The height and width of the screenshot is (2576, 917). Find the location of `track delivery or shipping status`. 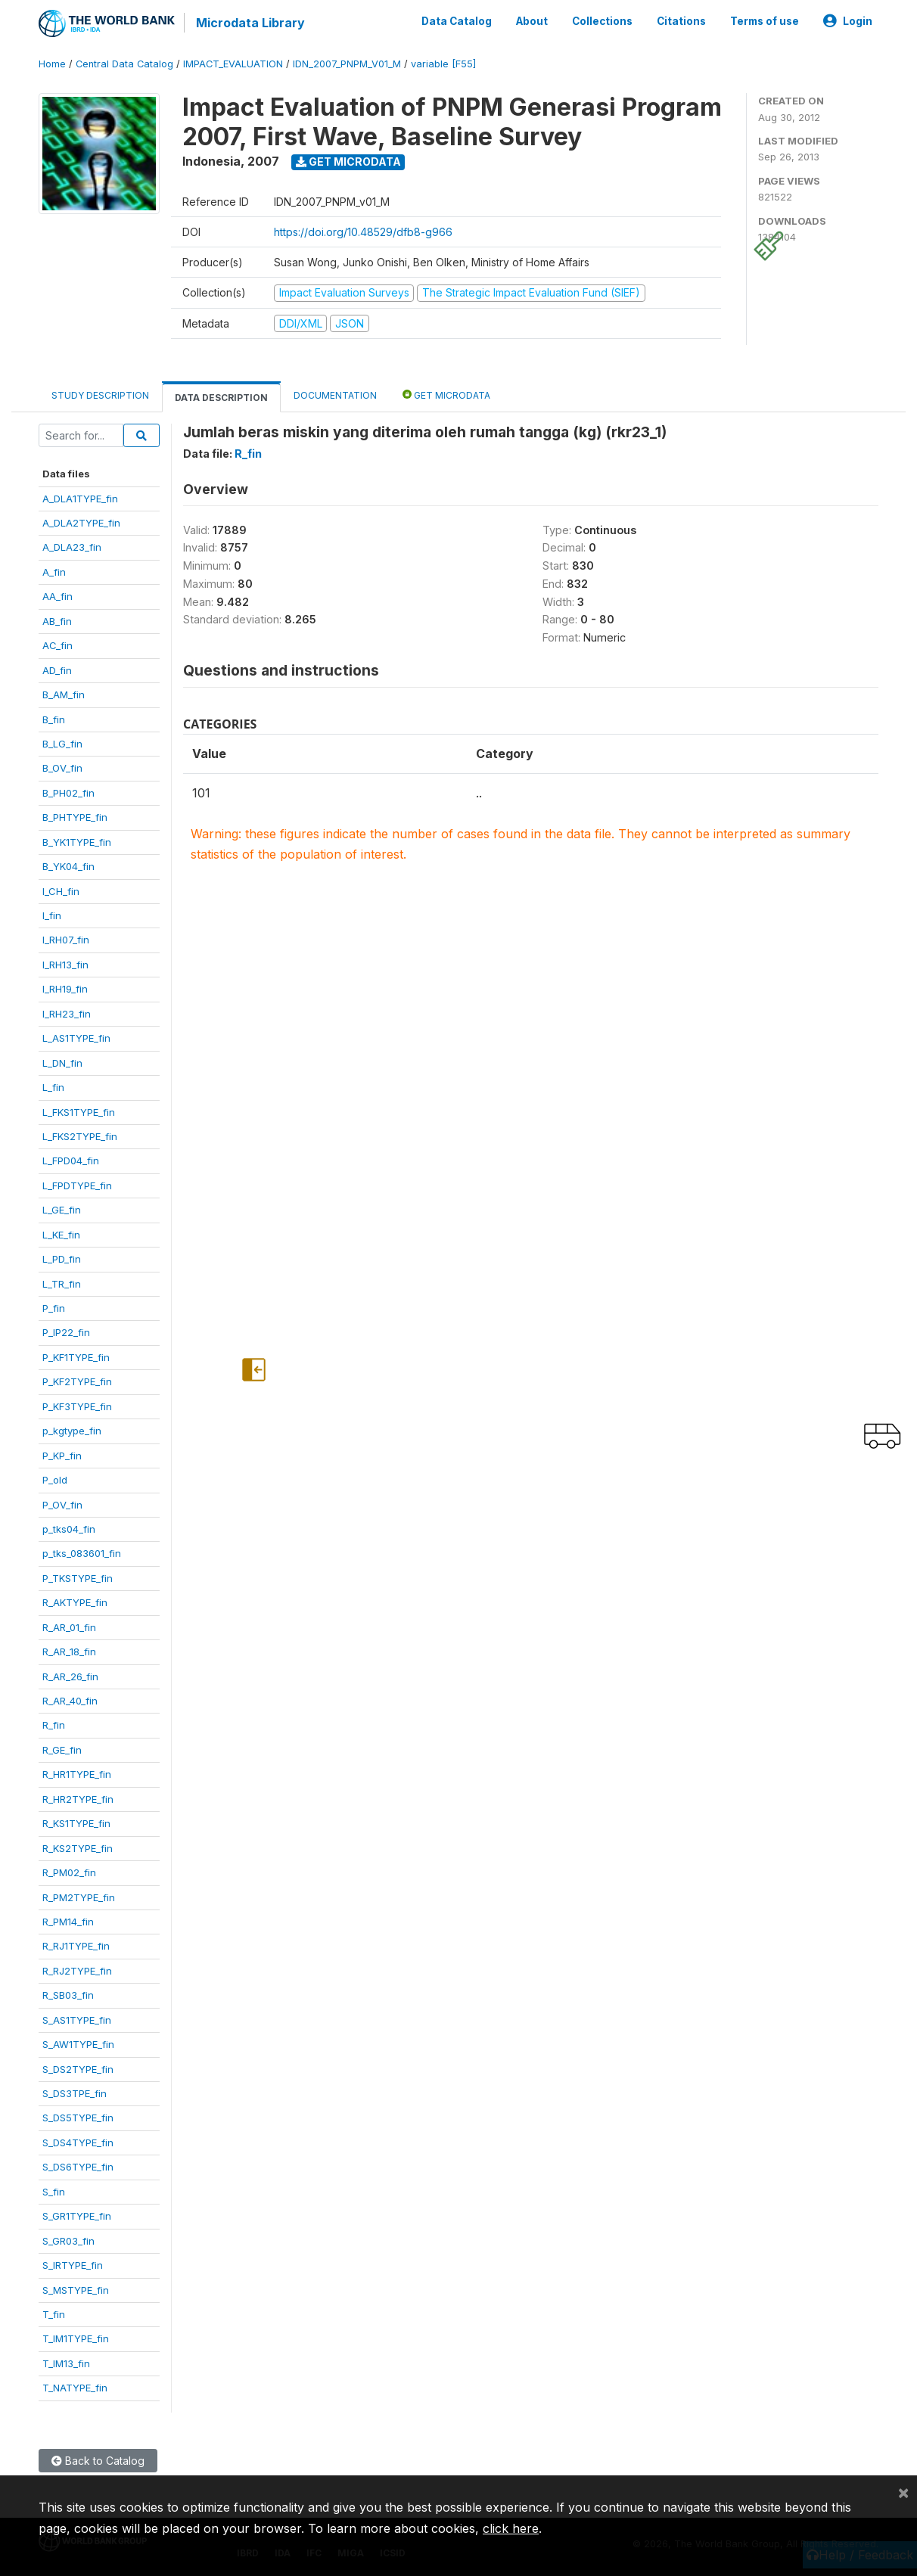

track delivery or shipping status is located at coordinates (881, 1435).